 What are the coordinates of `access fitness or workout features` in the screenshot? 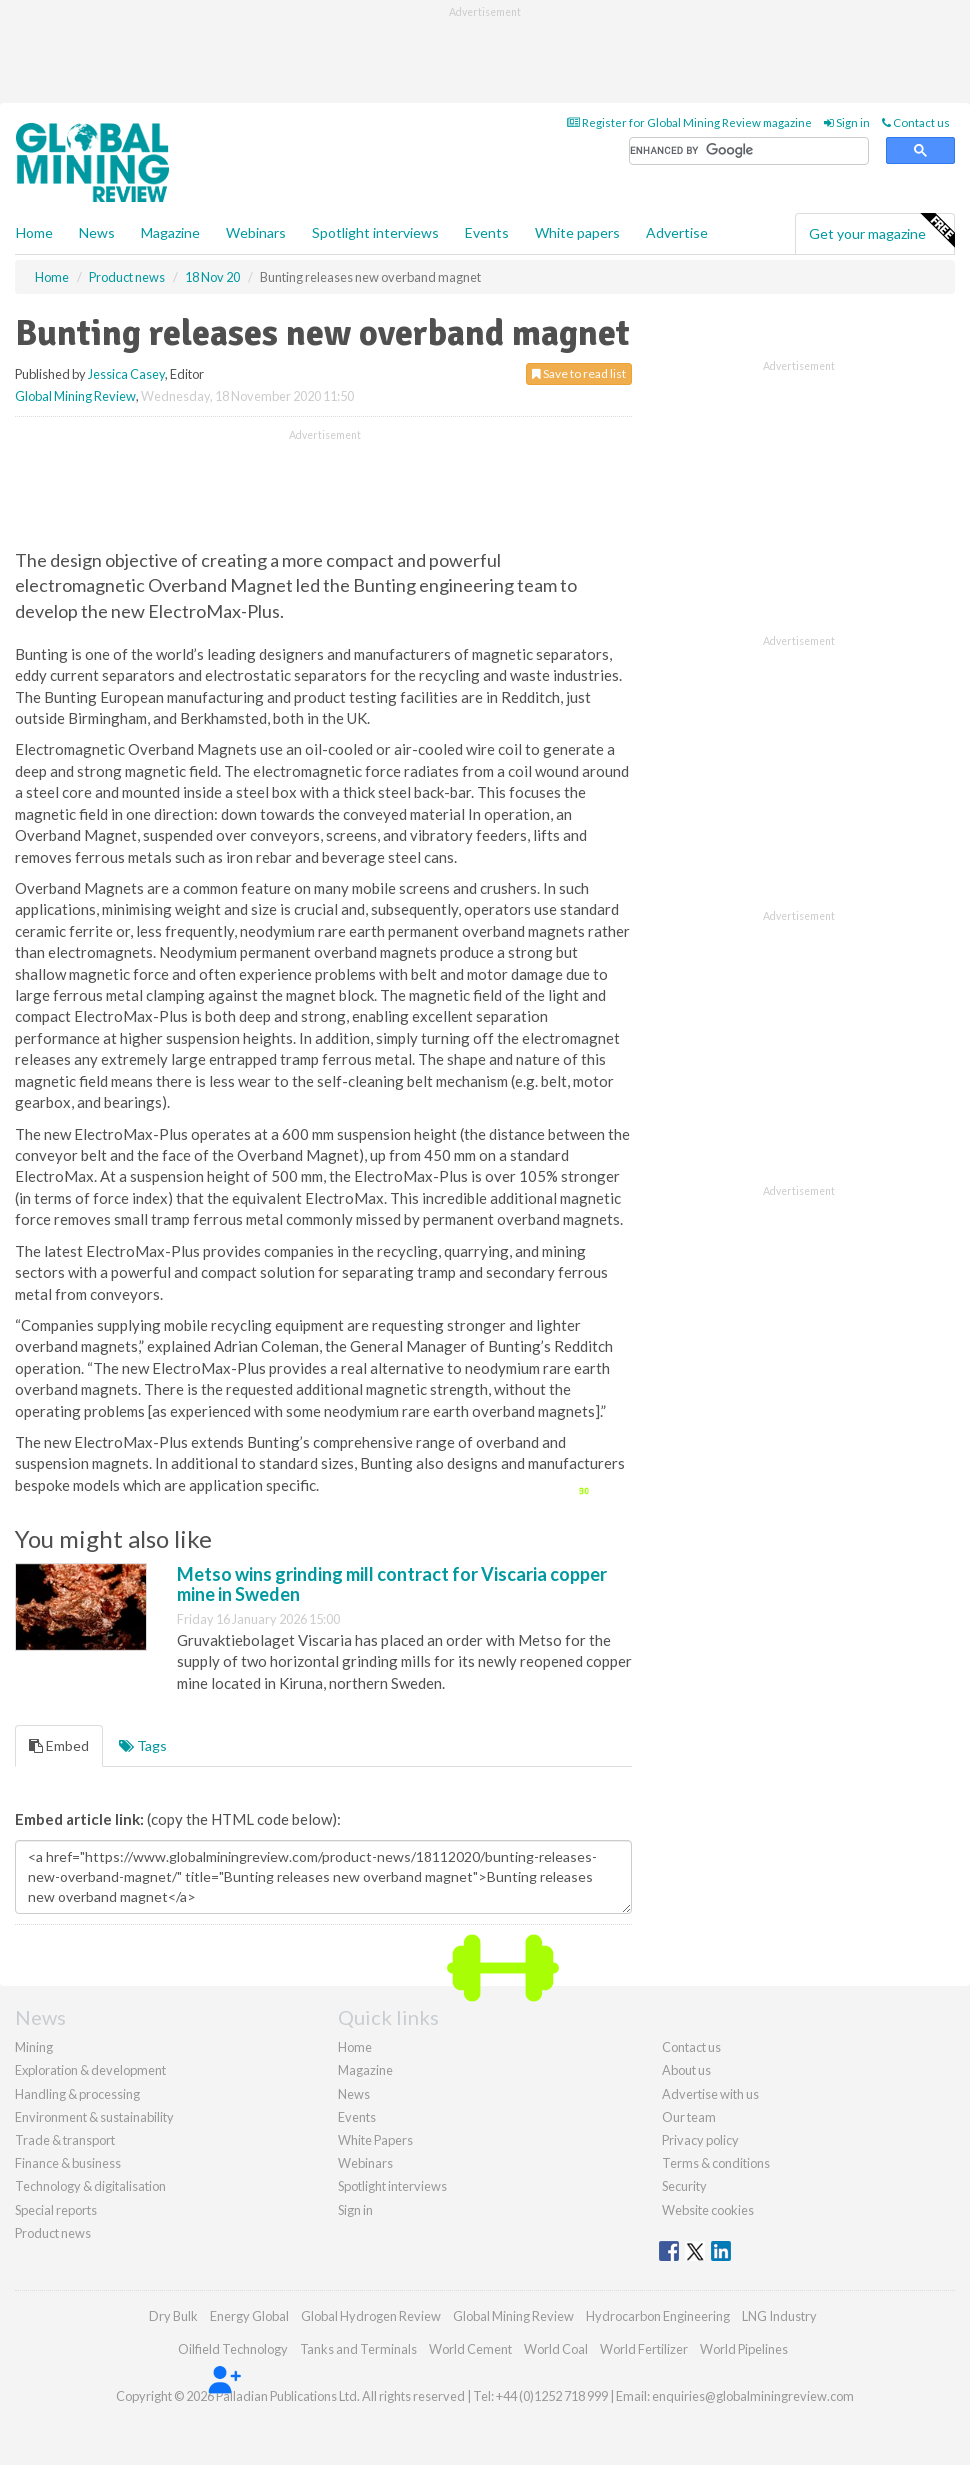 It's located at (503, 1968).